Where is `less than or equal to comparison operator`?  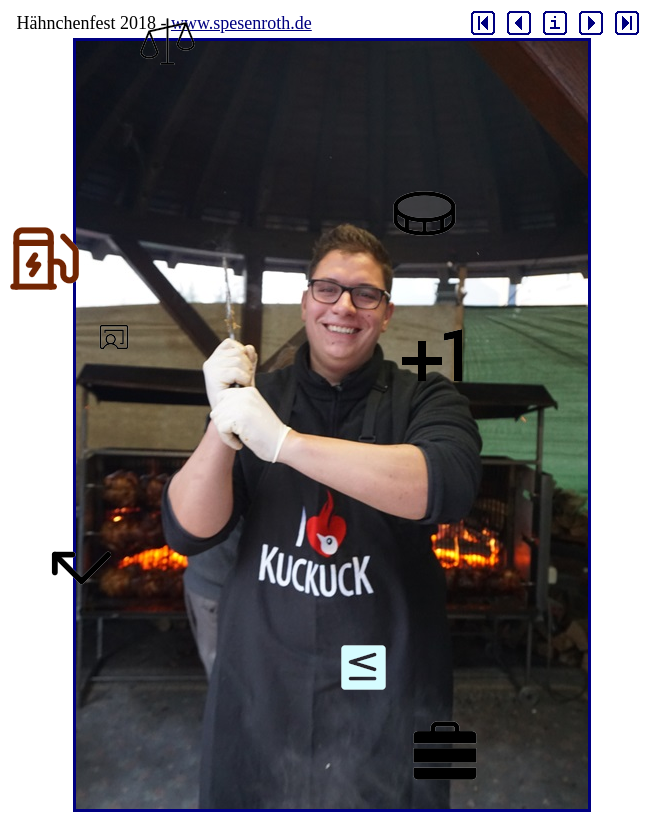 less than or equal to comparison operator is located at coordinates (363, 667).